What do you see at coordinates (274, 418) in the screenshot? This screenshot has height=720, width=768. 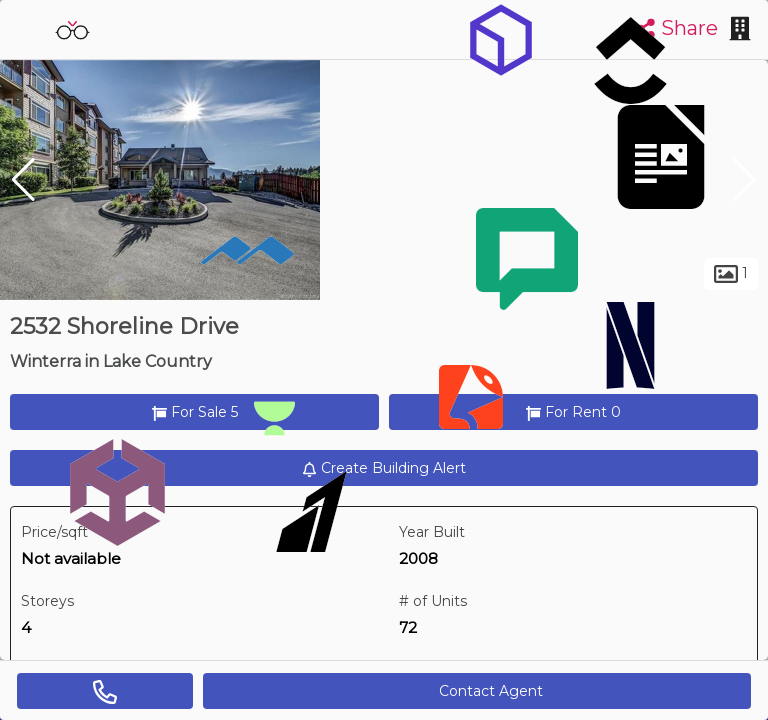 I see `open the unacademy learning app` at bounding box center [274, 418].